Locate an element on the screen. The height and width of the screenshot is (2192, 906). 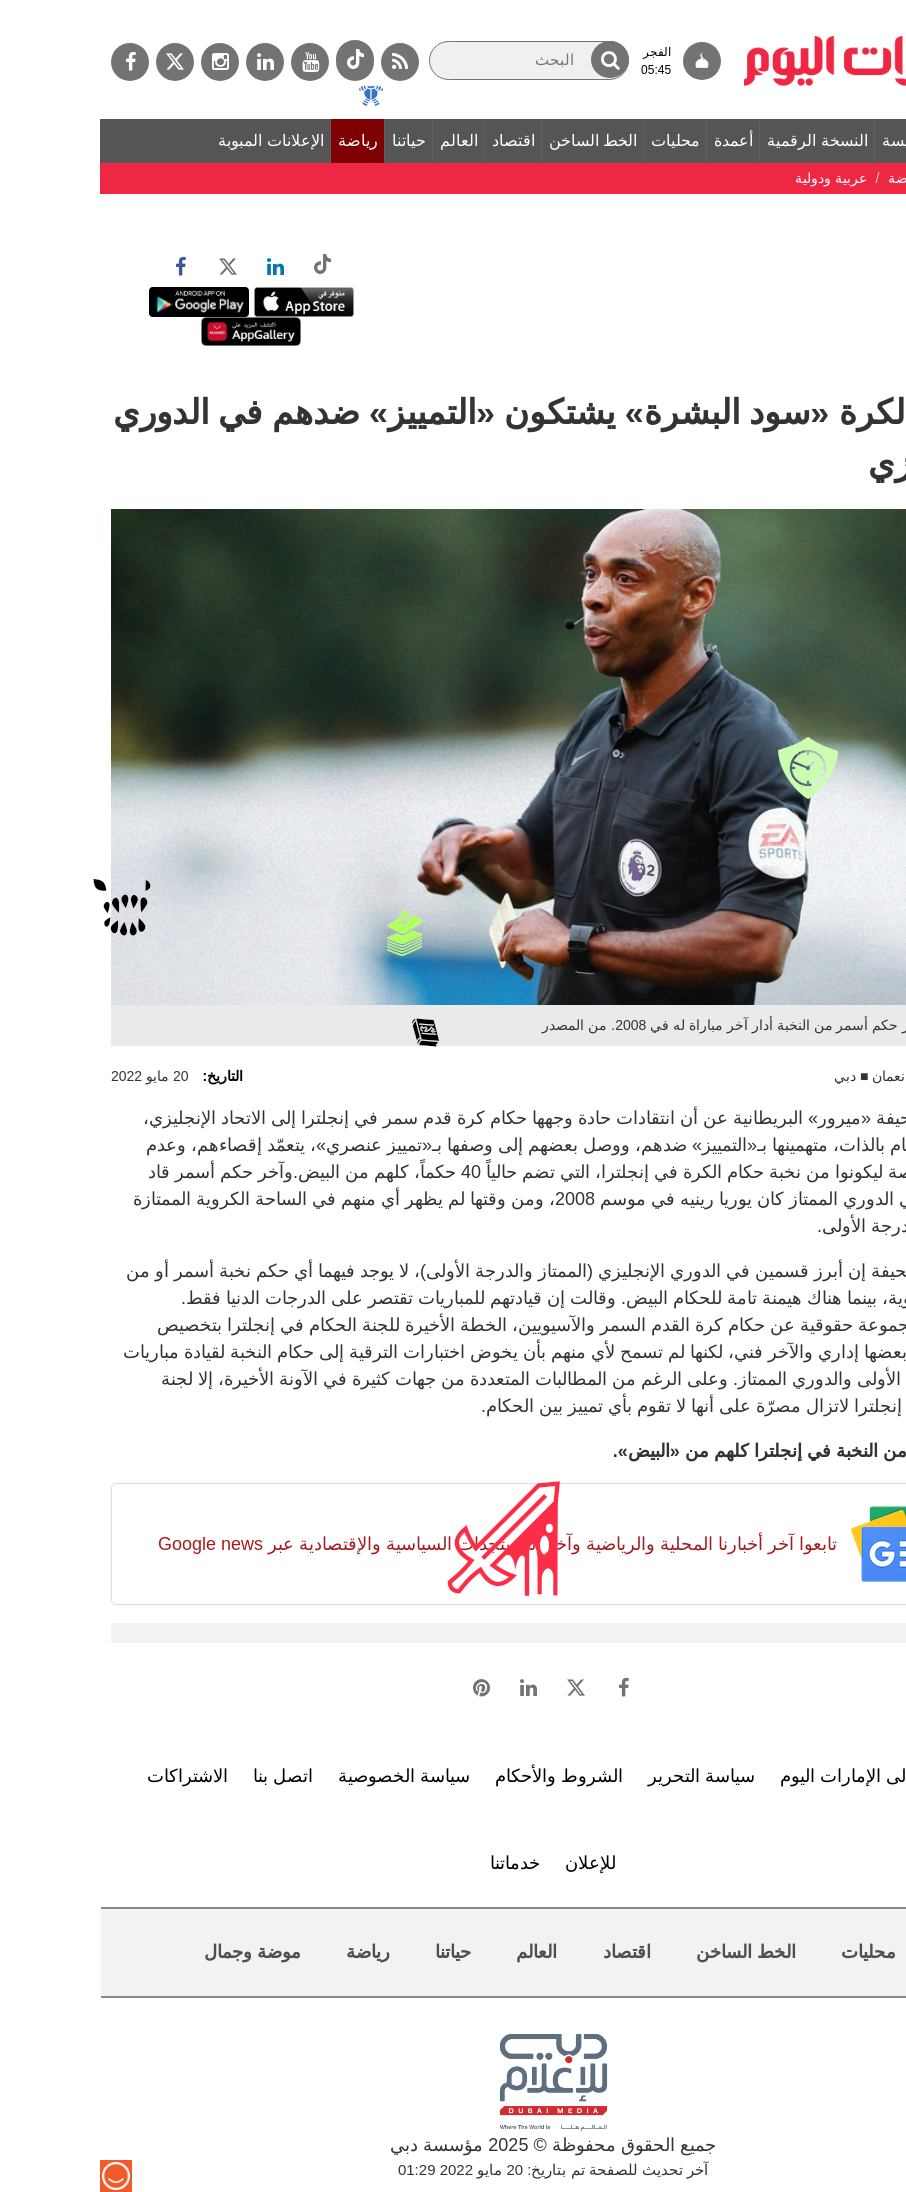
activate temporary protection or defense is located at coordinates (808, 768).